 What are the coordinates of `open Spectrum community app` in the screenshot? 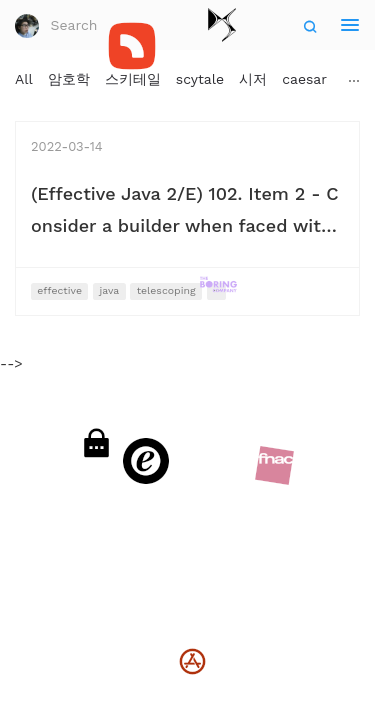 It's located at (132, 46).